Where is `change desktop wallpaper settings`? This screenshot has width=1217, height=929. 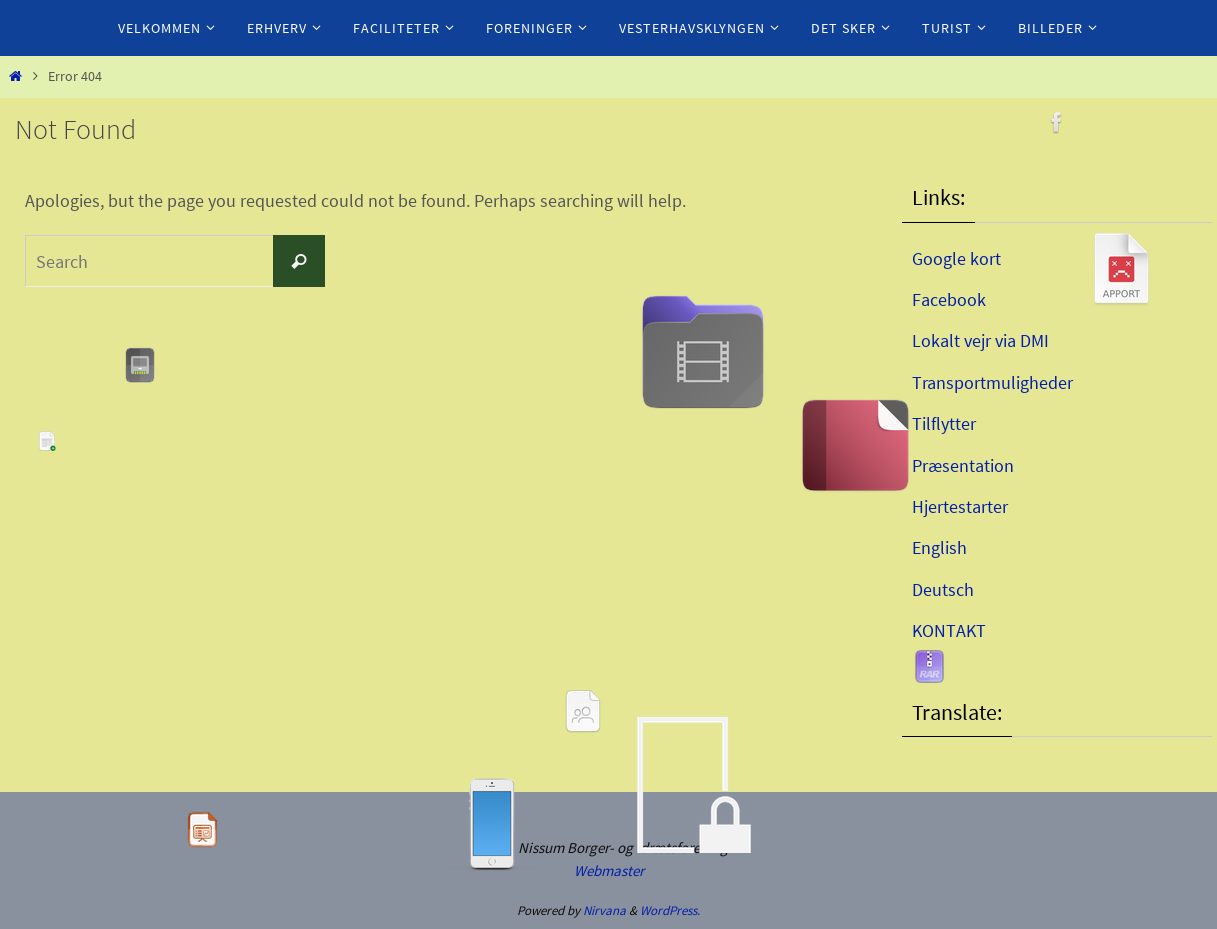 change desktop wallpaper settings is located at coordinates (855, 441).